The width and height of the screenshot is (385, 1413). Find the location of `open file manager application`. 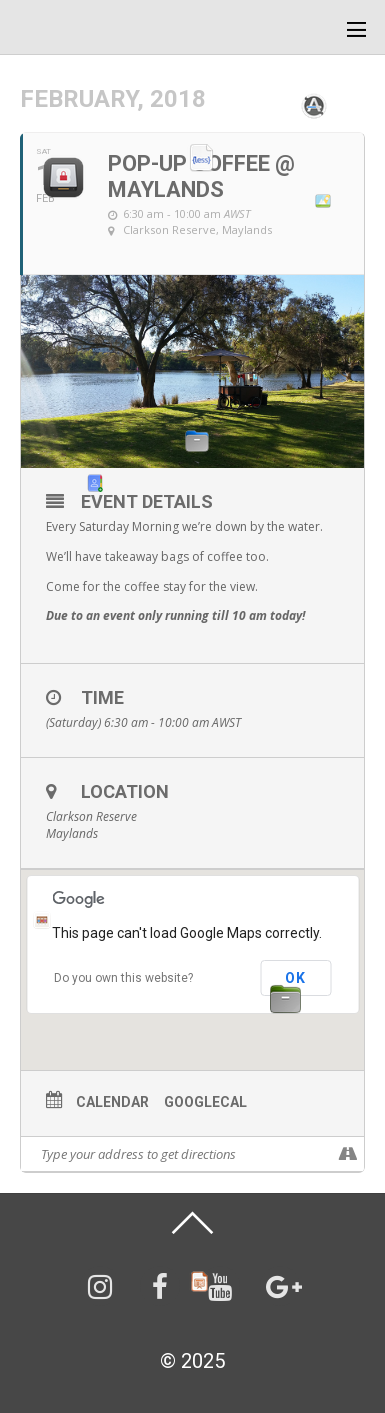

open file manager application is located at coordinates (285, 998).